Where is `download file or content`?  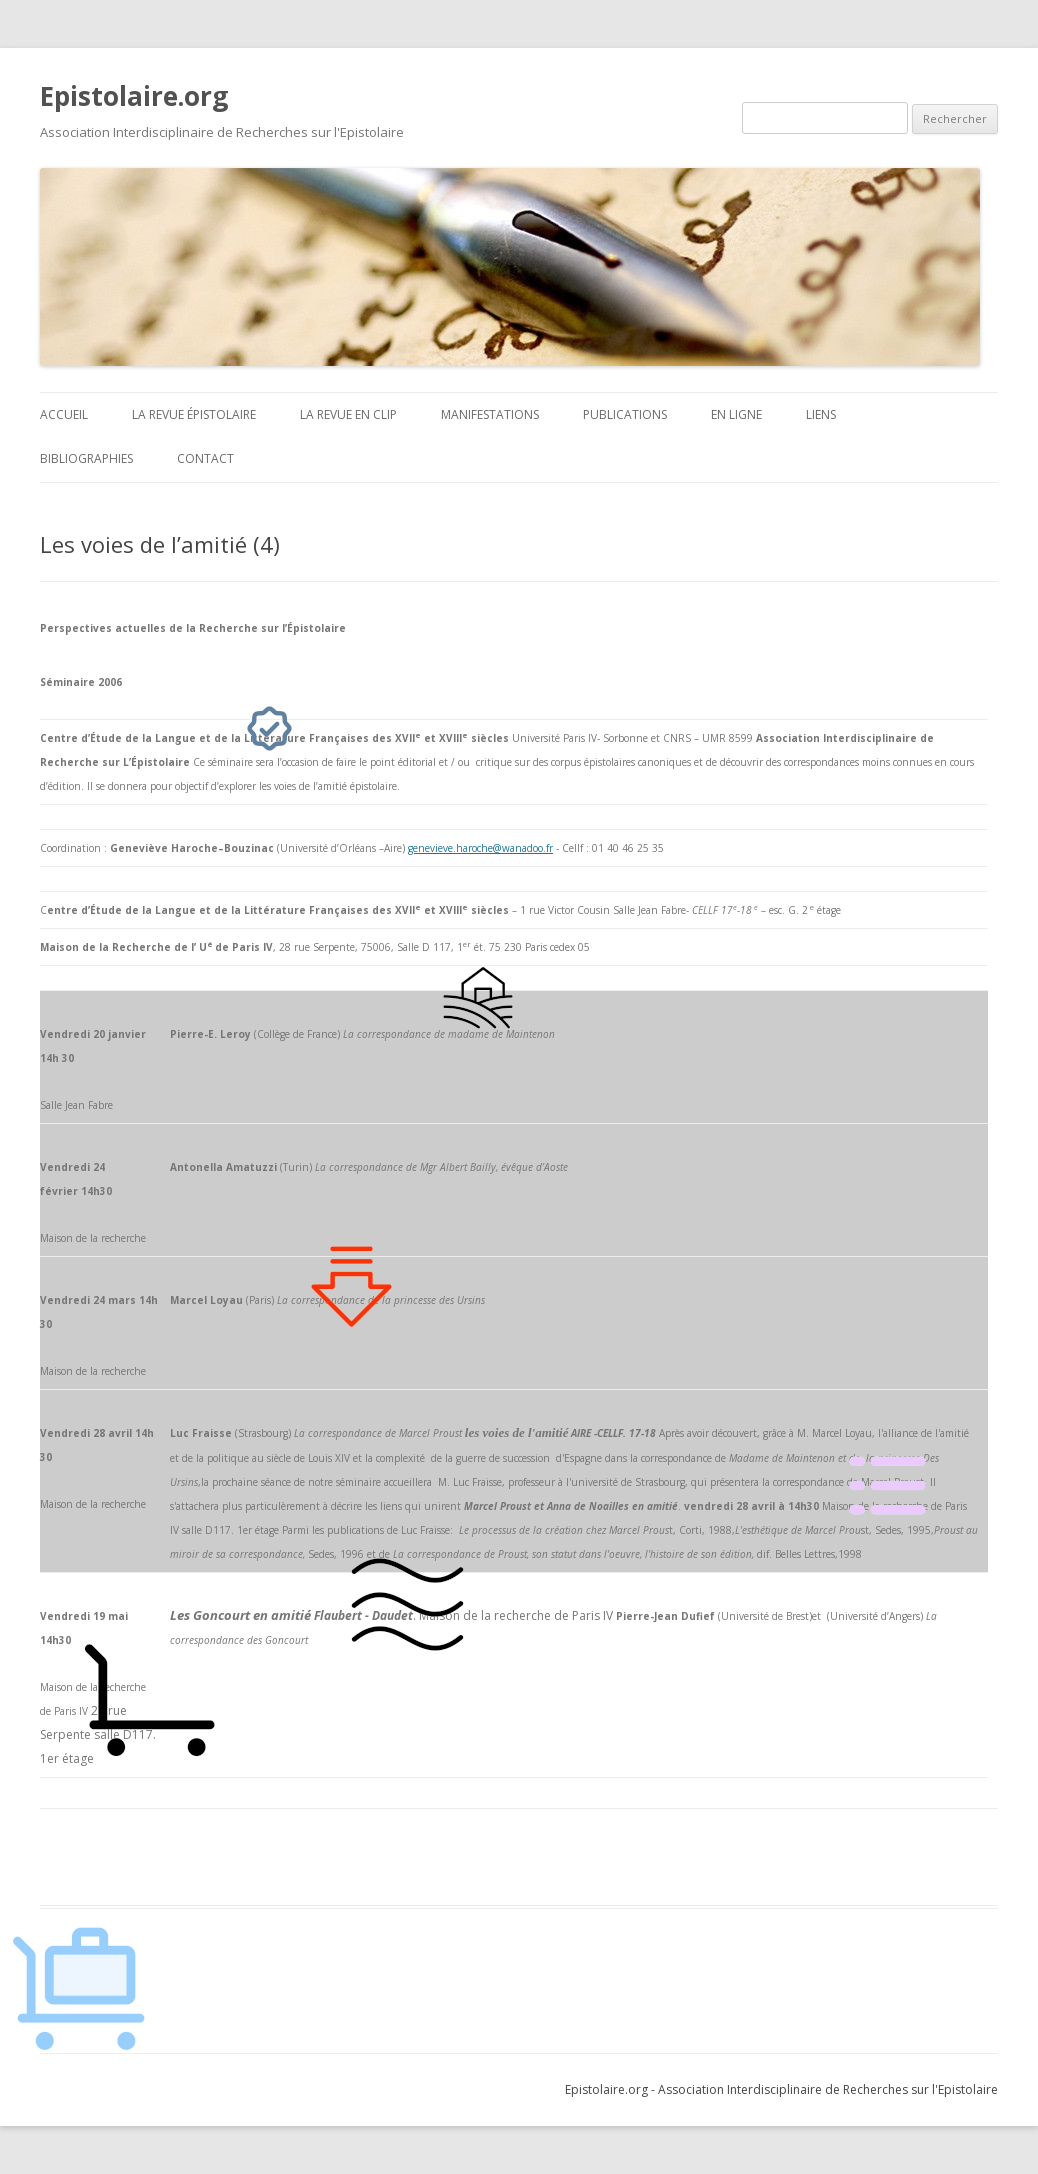 download file or content is located at coordinates (351, 1283).